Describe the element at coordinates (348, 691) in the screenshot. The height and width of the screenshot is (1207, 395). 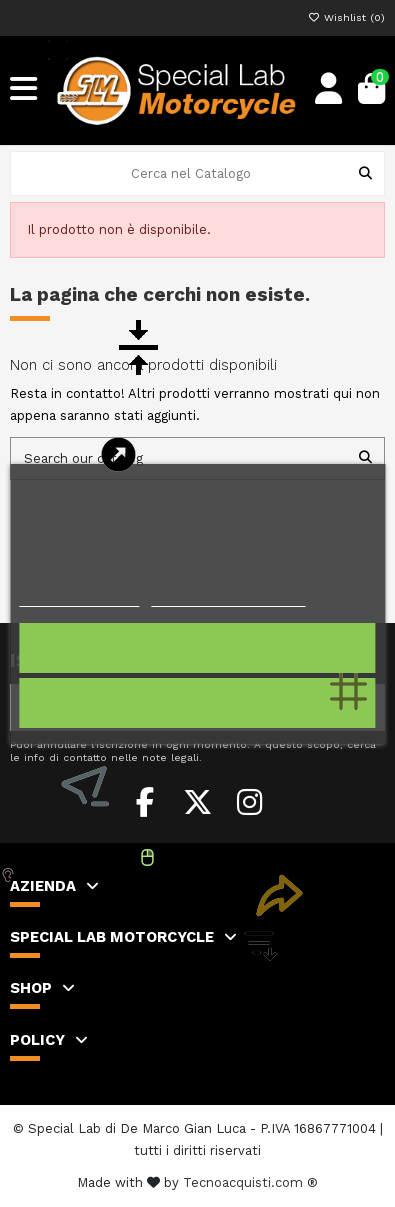
I see `view items in grid layout` at that location.